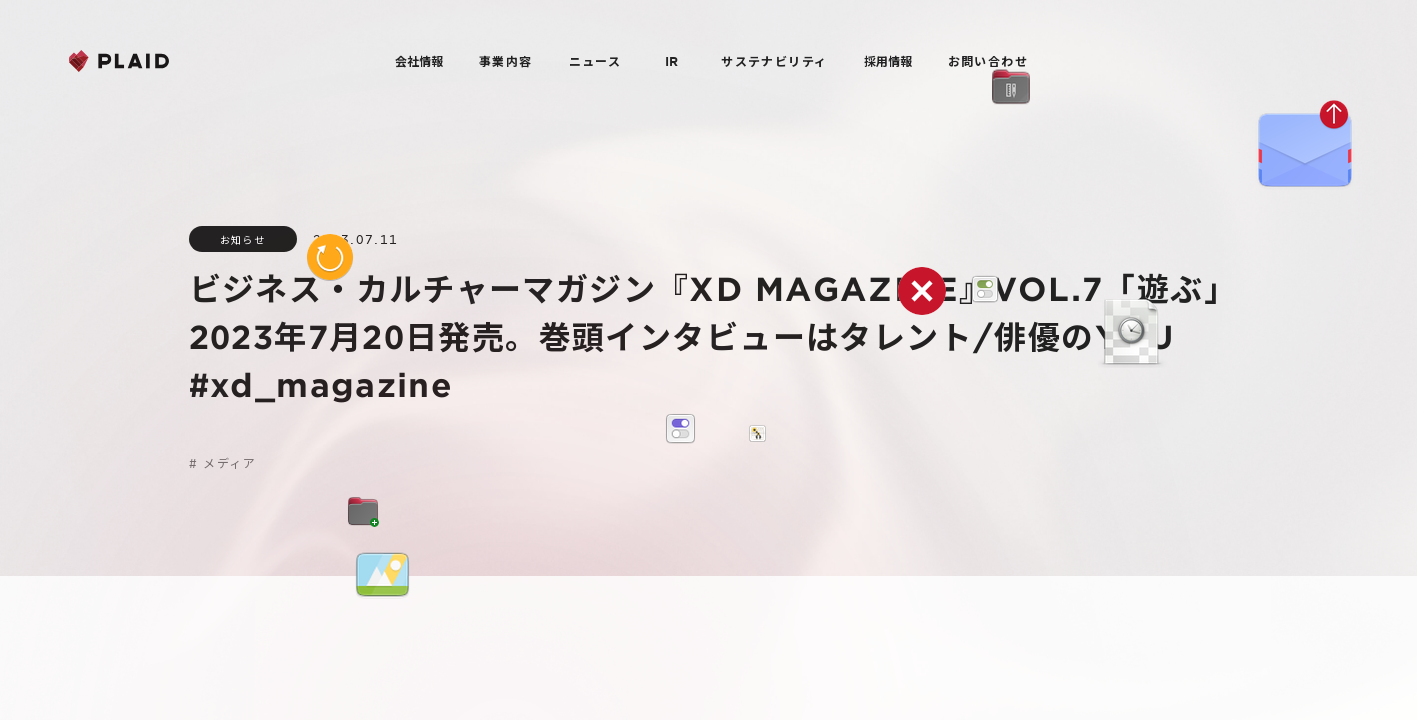 Image resolution: width=1417 pixels, height=720 pixels. Describe the element at coordinates (330, 257) in the screenshot. I see `restart the system` at that location.